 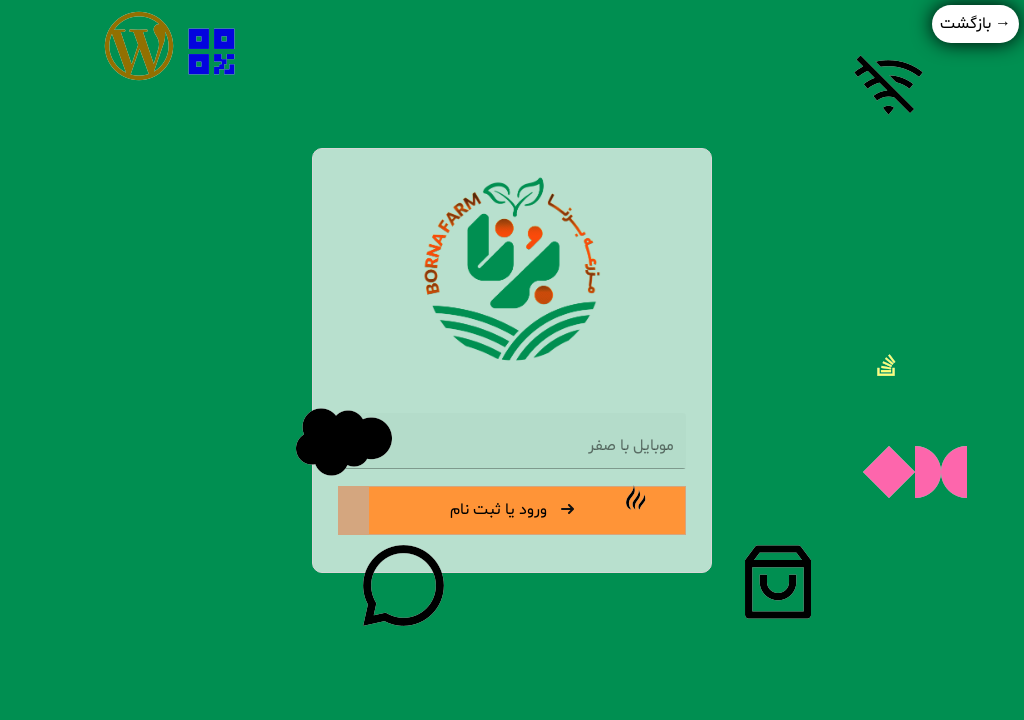 What do you see at coordinates (636, 498) in the screenshot?
I see `indicates hot or trending content` at bounding box center [636, 498].